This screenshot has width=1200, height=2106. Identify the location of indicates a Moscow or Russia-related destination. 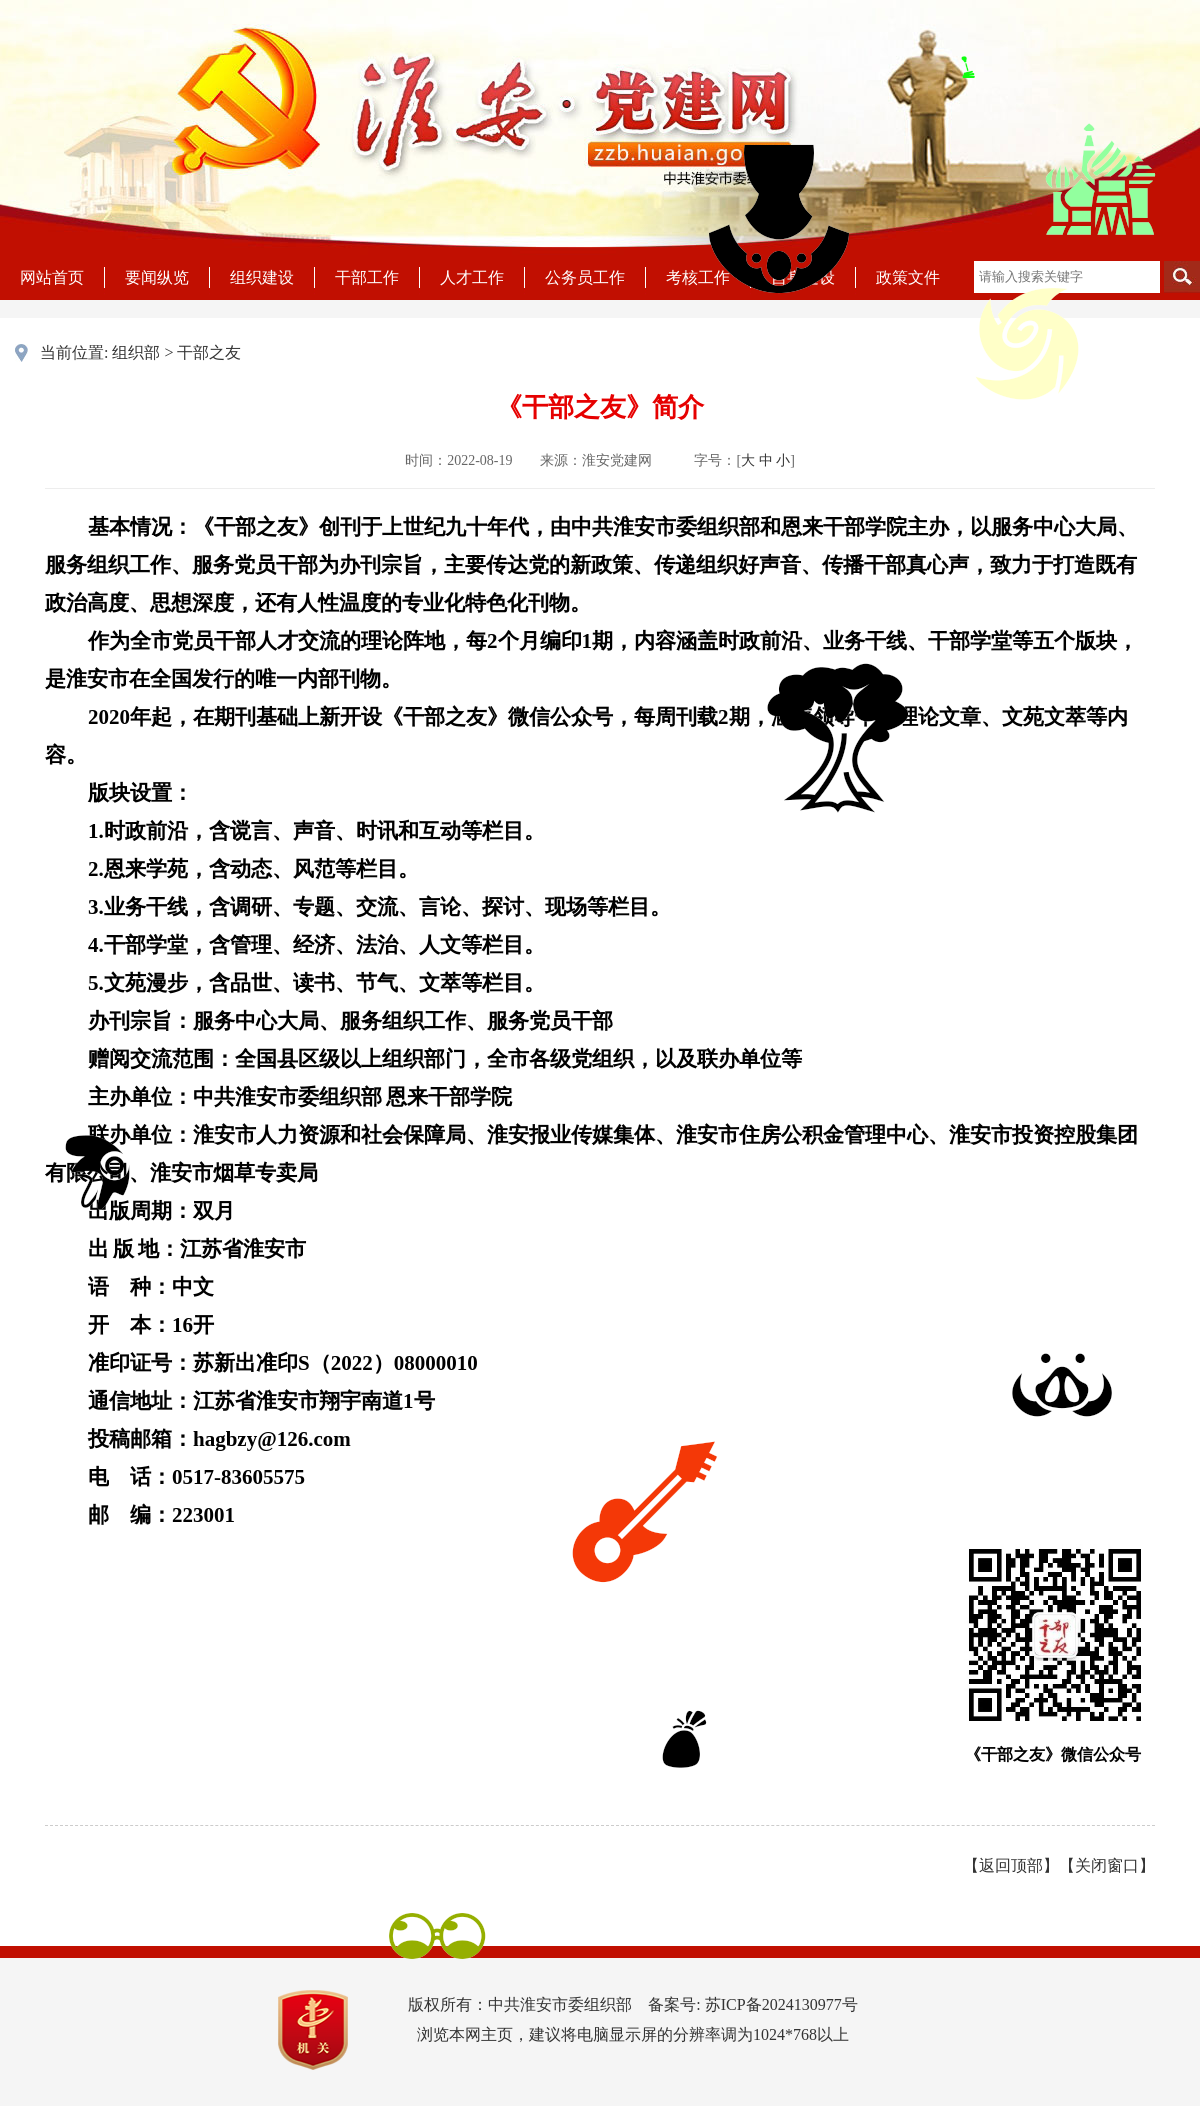
(1100, 178).